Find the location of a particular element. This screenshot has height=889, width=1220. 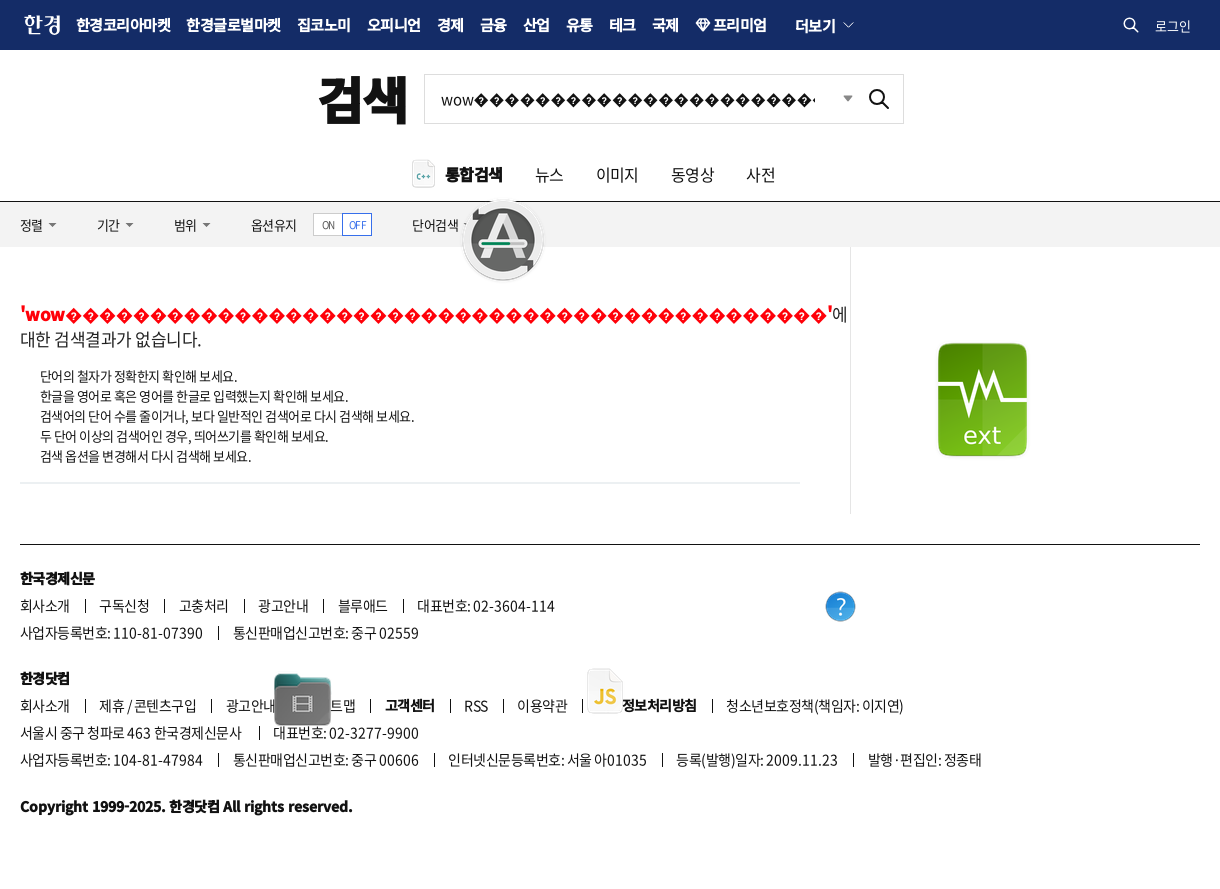

open the software update manager is located at coordinates (503, 240).